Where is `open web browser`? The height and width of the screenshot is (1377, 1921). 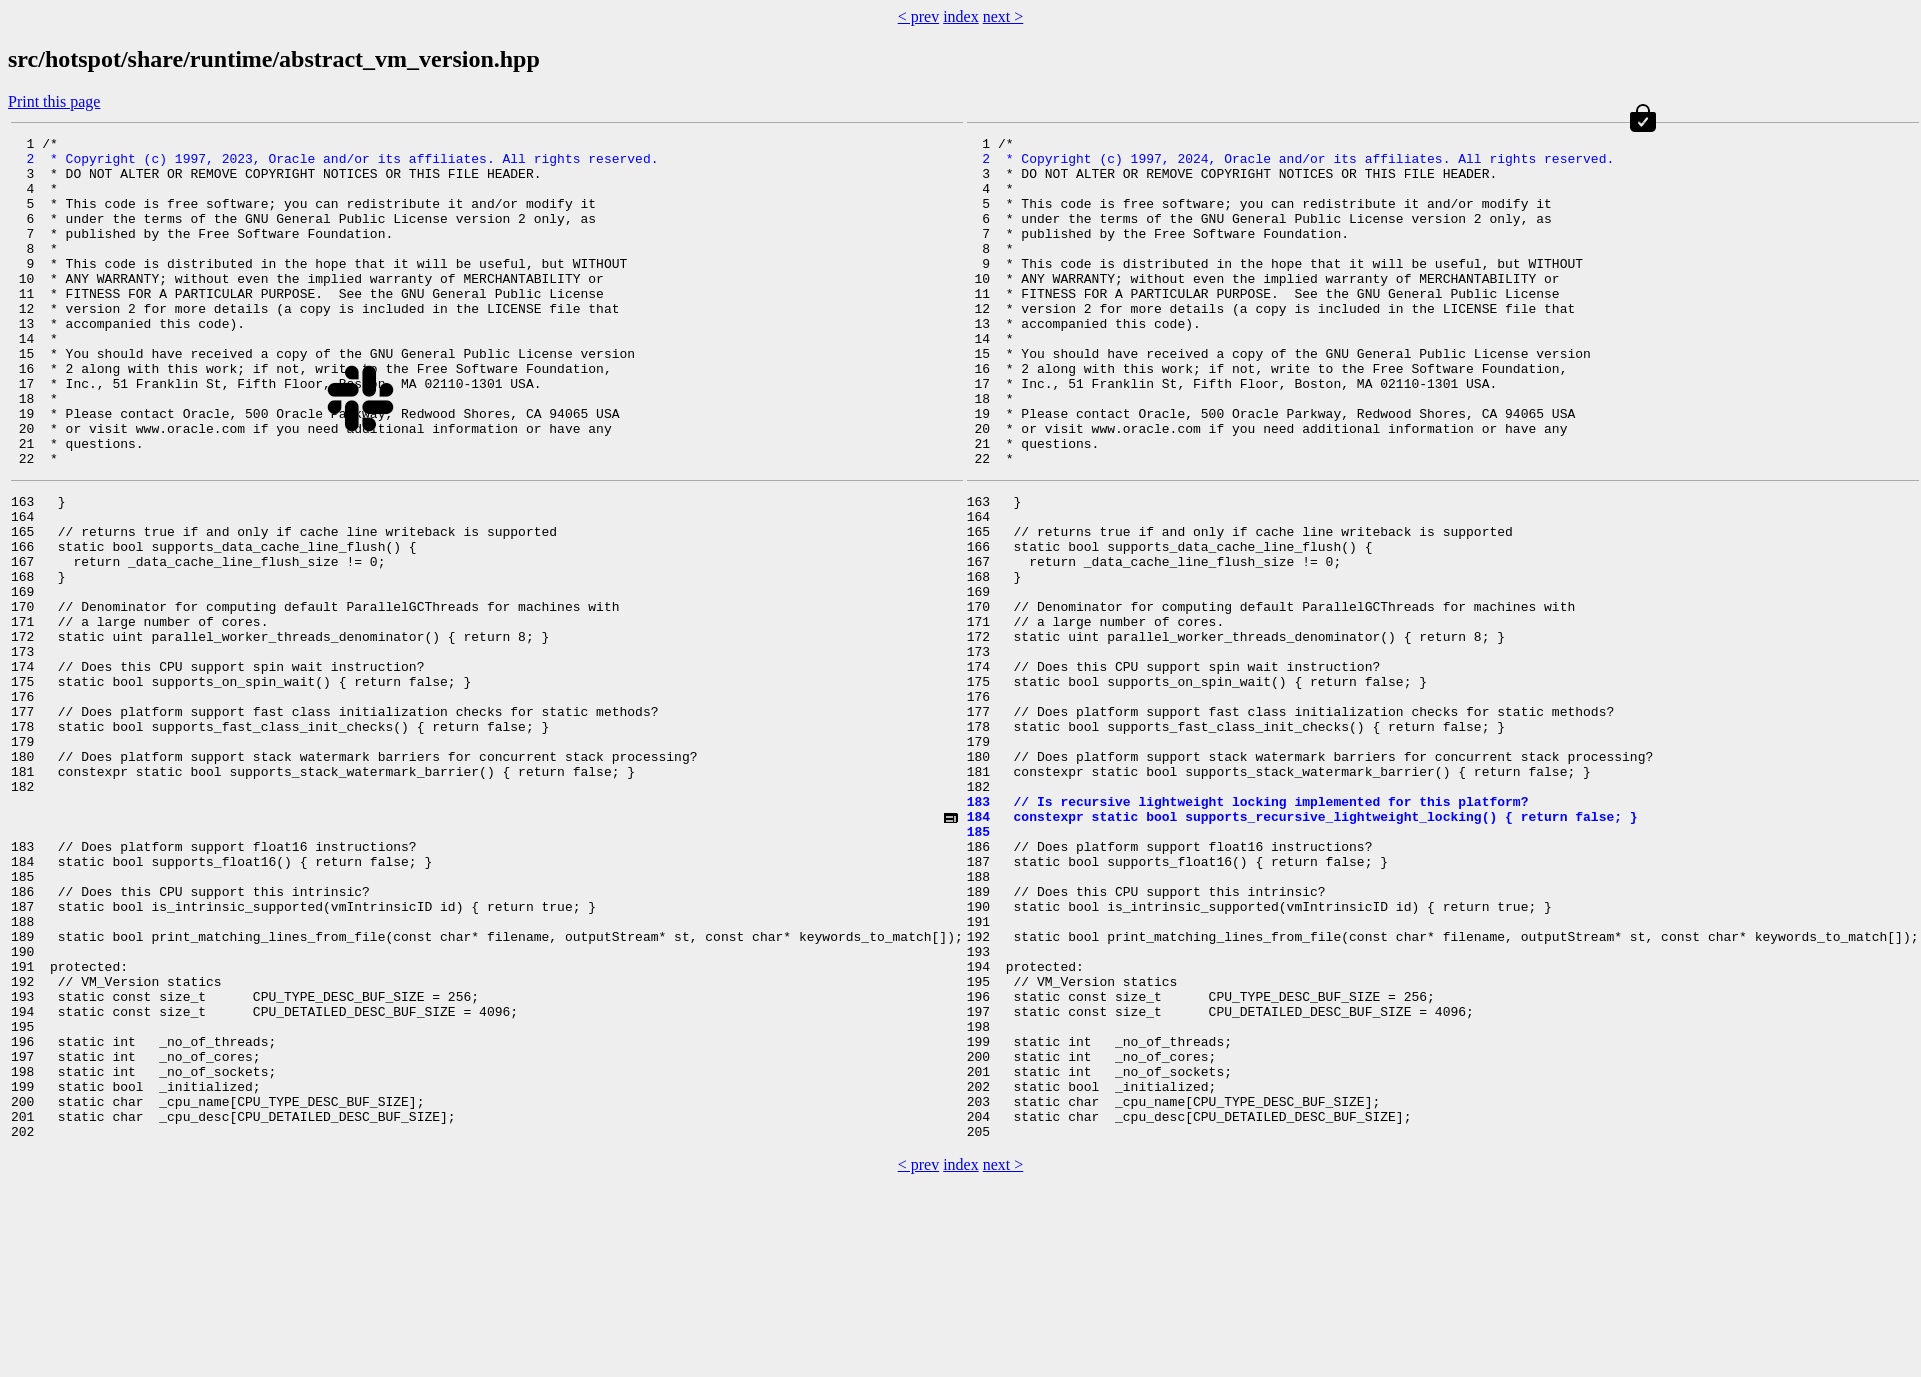 open web browser is located at coordinates (951, 818).